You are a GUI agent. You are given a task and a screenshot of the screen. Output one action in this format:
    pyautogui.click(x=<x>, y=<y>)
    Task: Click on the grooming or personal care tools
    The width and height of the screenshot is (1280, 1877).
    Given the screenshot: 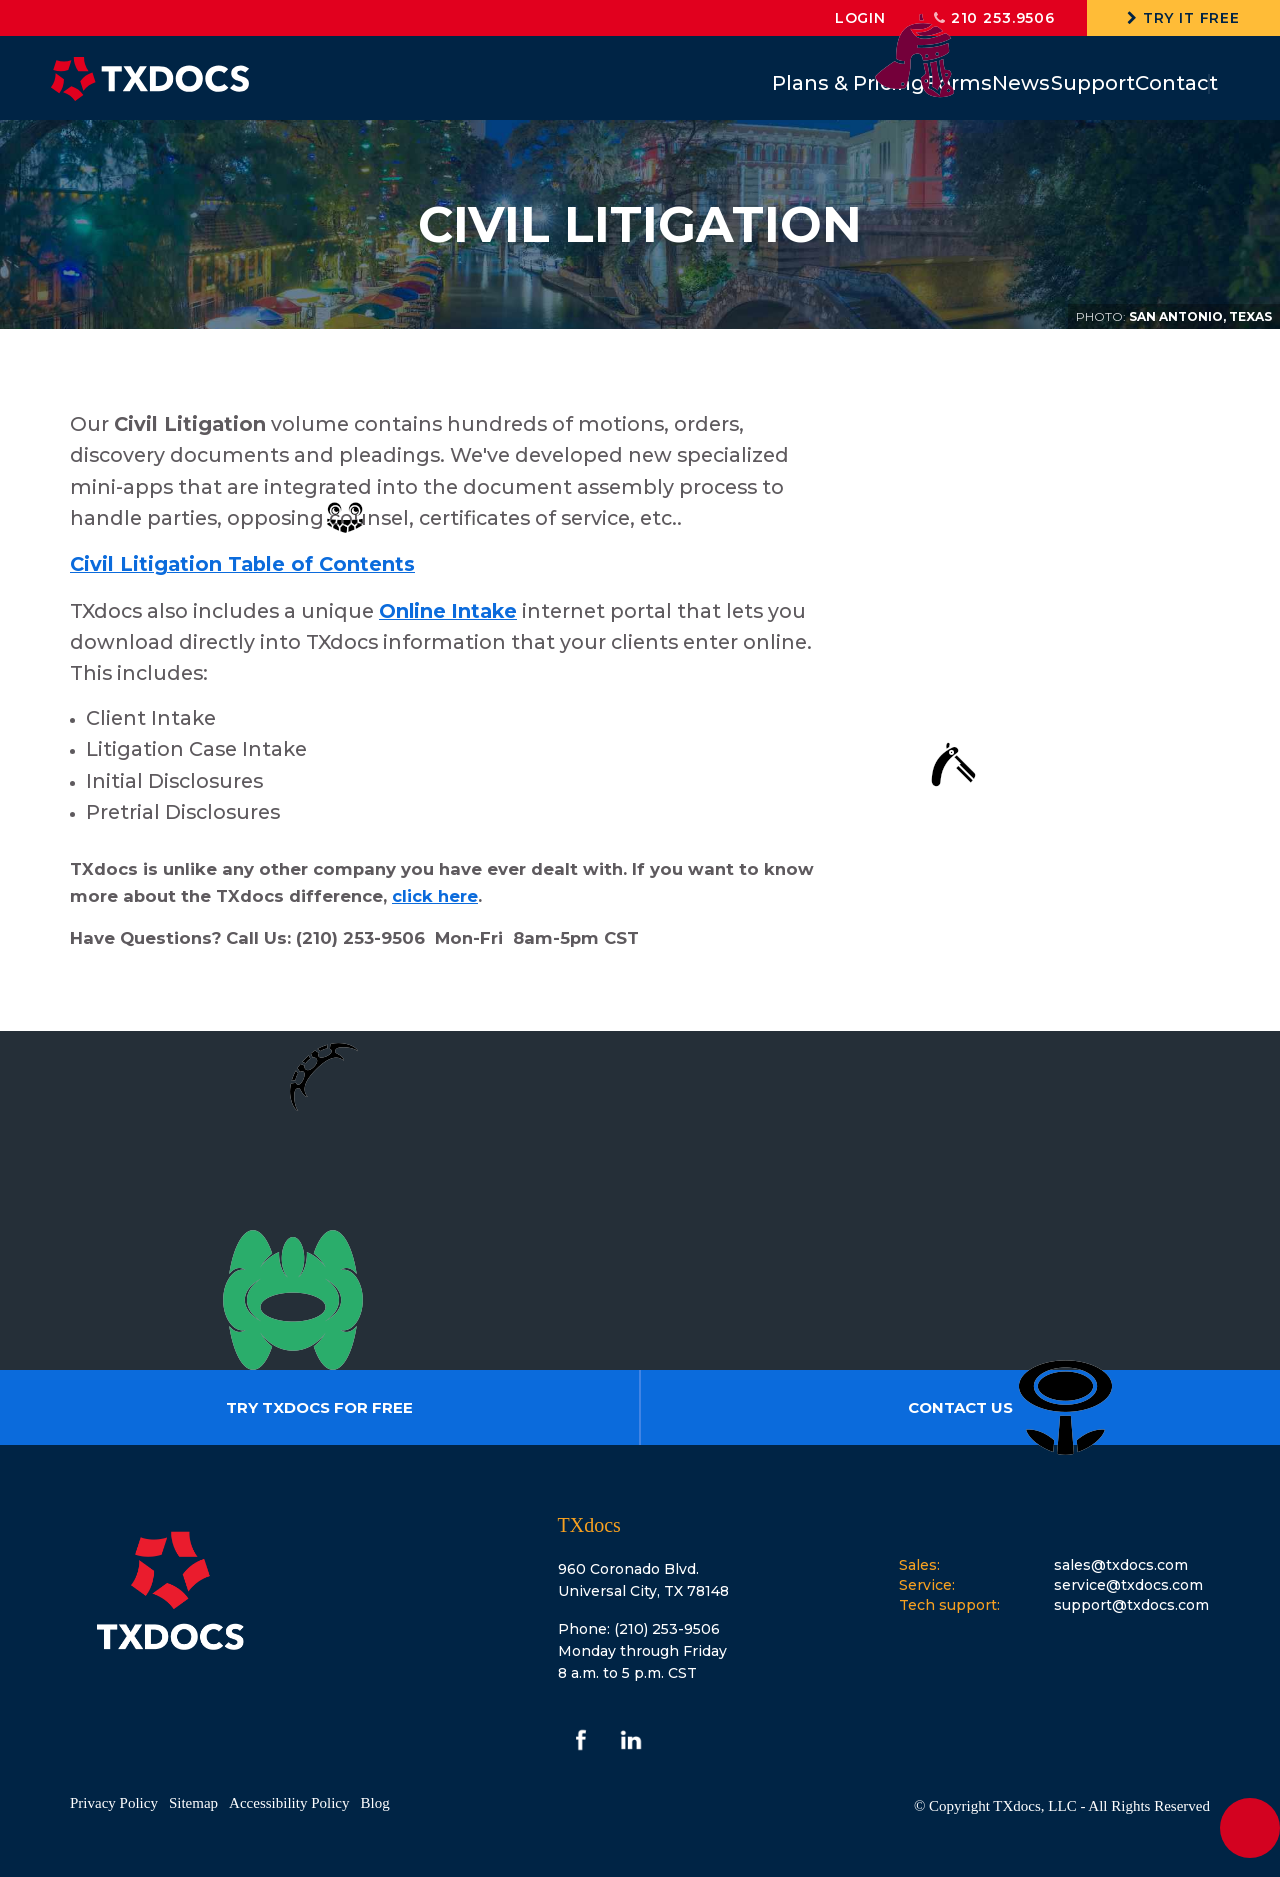 What is the action you would take?
    pyautogui.click(x=953, y=764)
    